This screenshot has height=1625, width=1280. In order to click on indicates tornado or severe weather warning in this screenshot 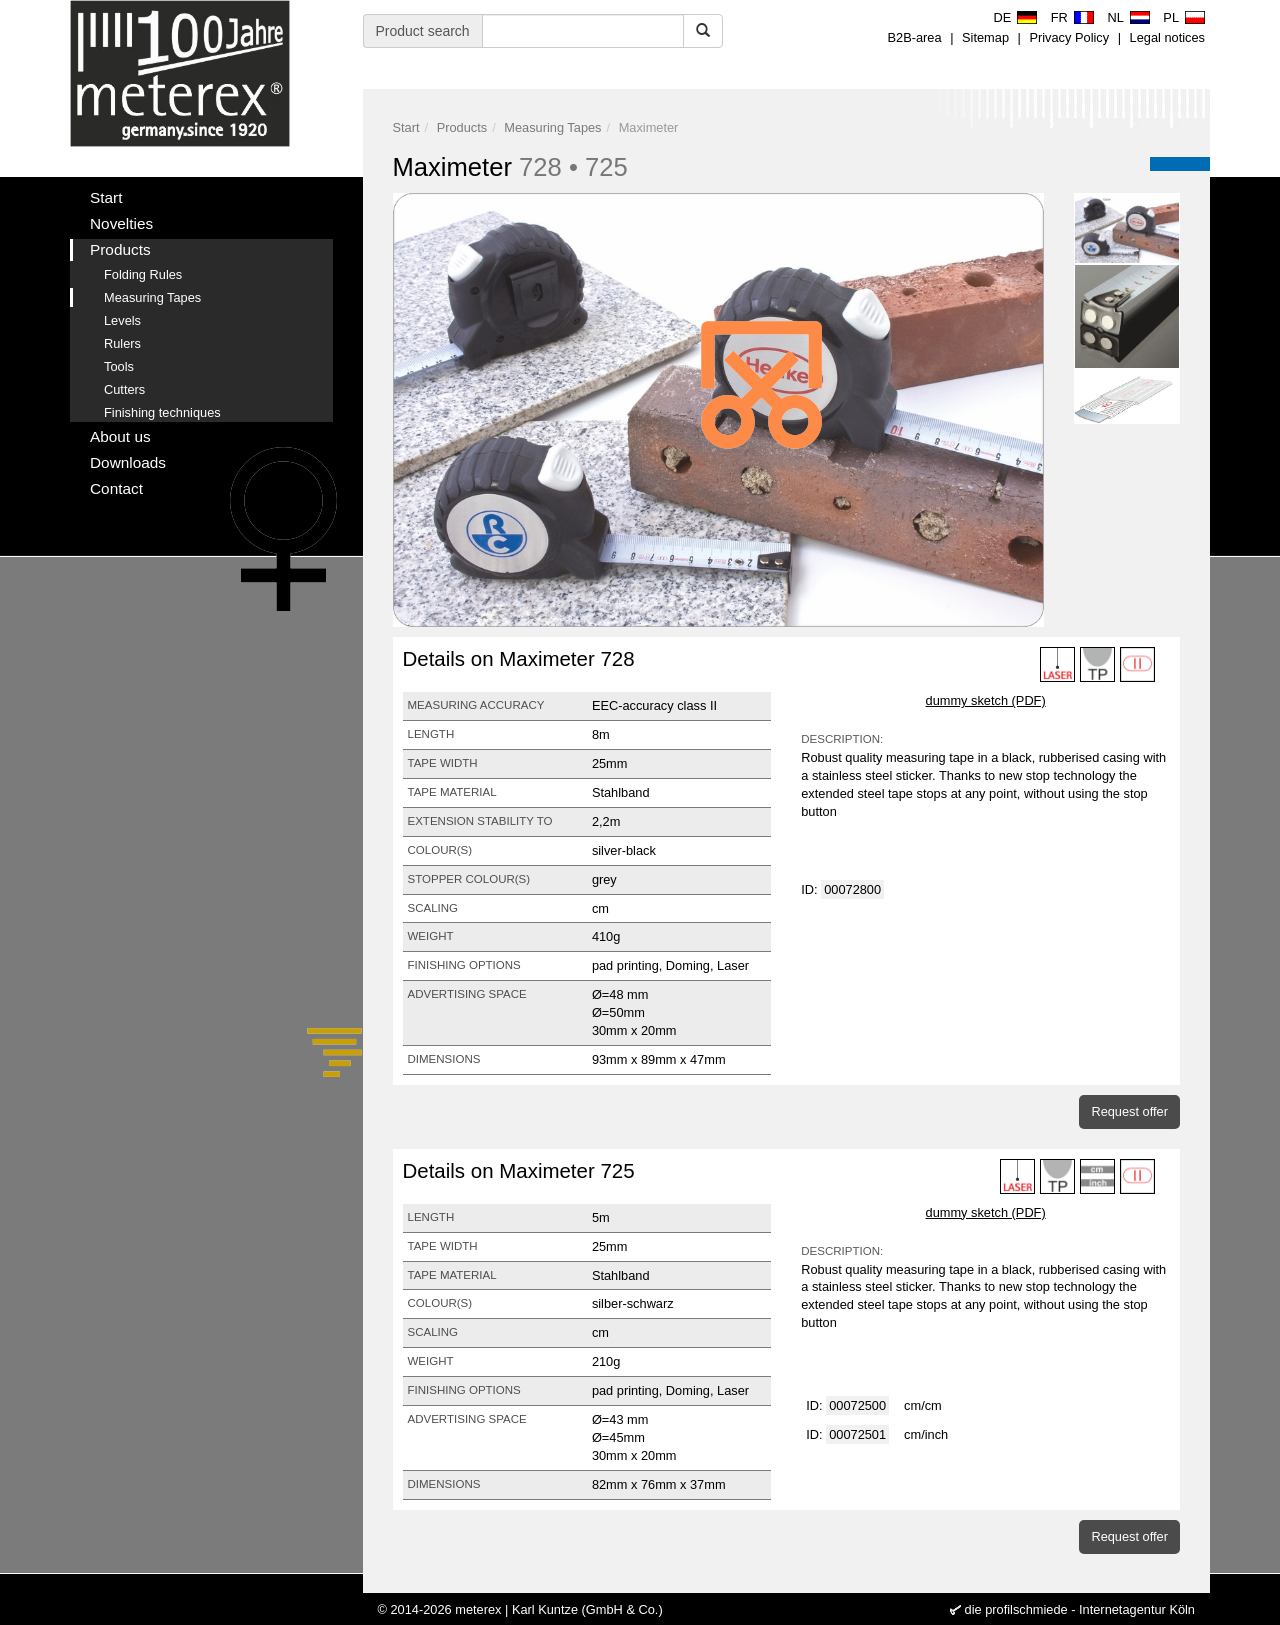, I will do `click(334, 1052)`.